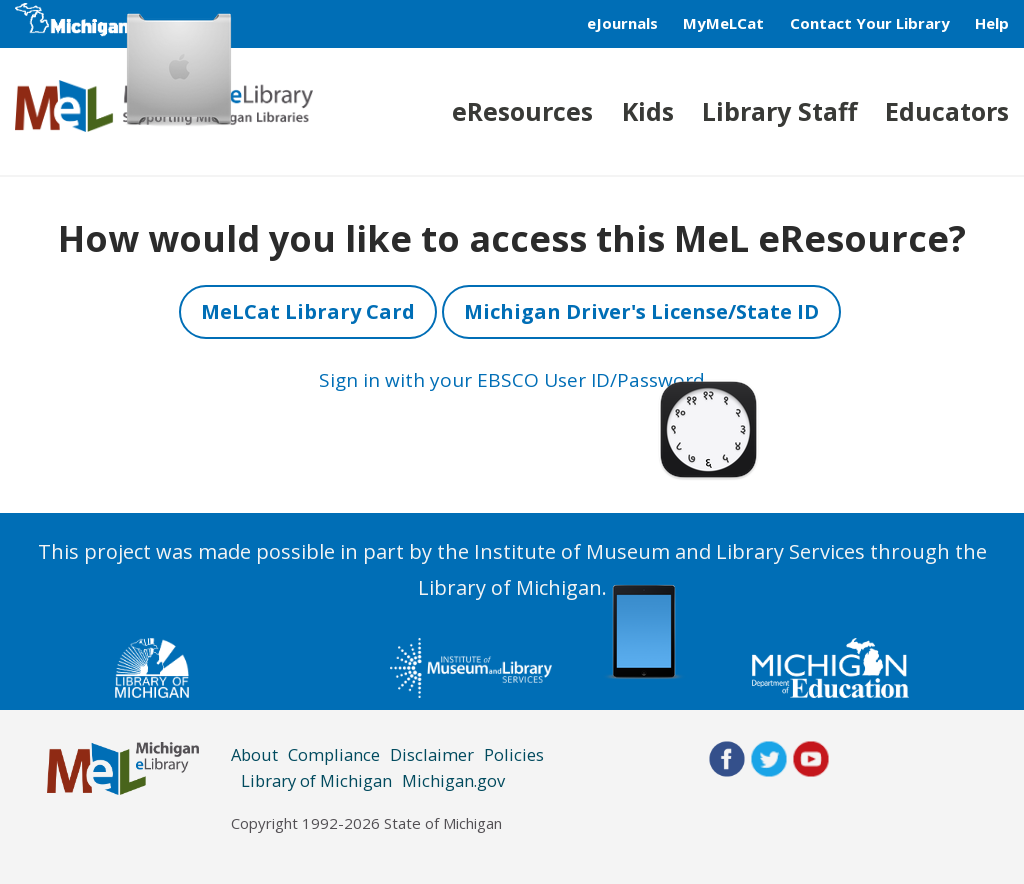 Image resolution: width=1024 pixels, height=884 pixels. I want to click on indicates mac pro desktop computer in system settings, so click(179, 70).